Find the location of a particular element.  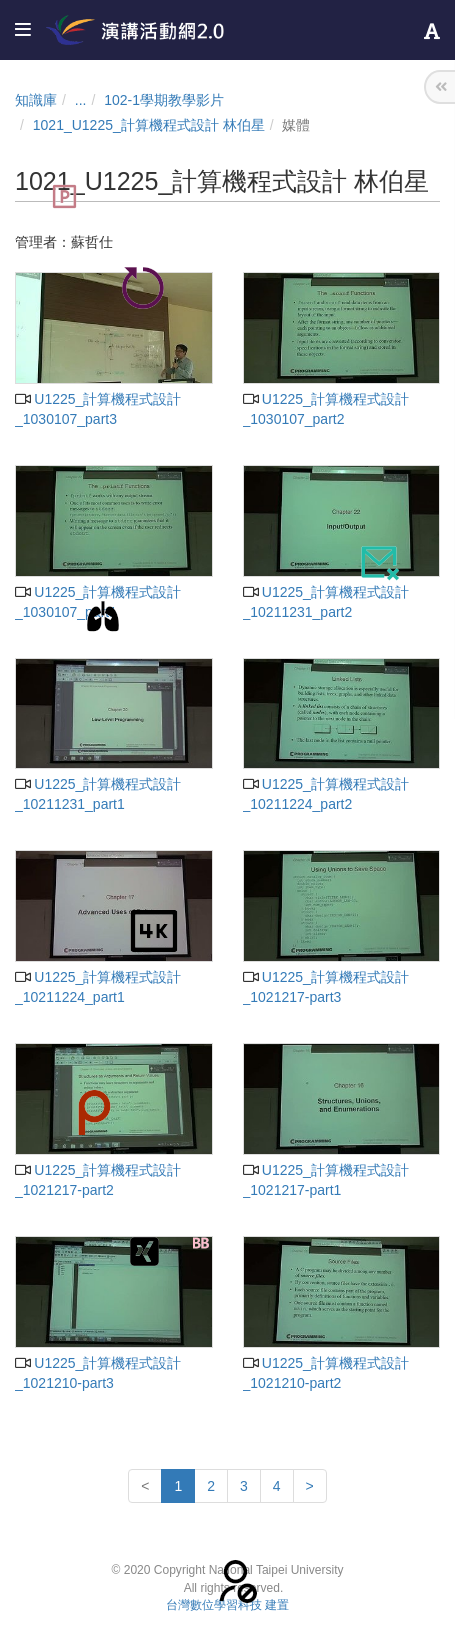

indicates 4k video resolution is available is located at coordinates (154, 931).